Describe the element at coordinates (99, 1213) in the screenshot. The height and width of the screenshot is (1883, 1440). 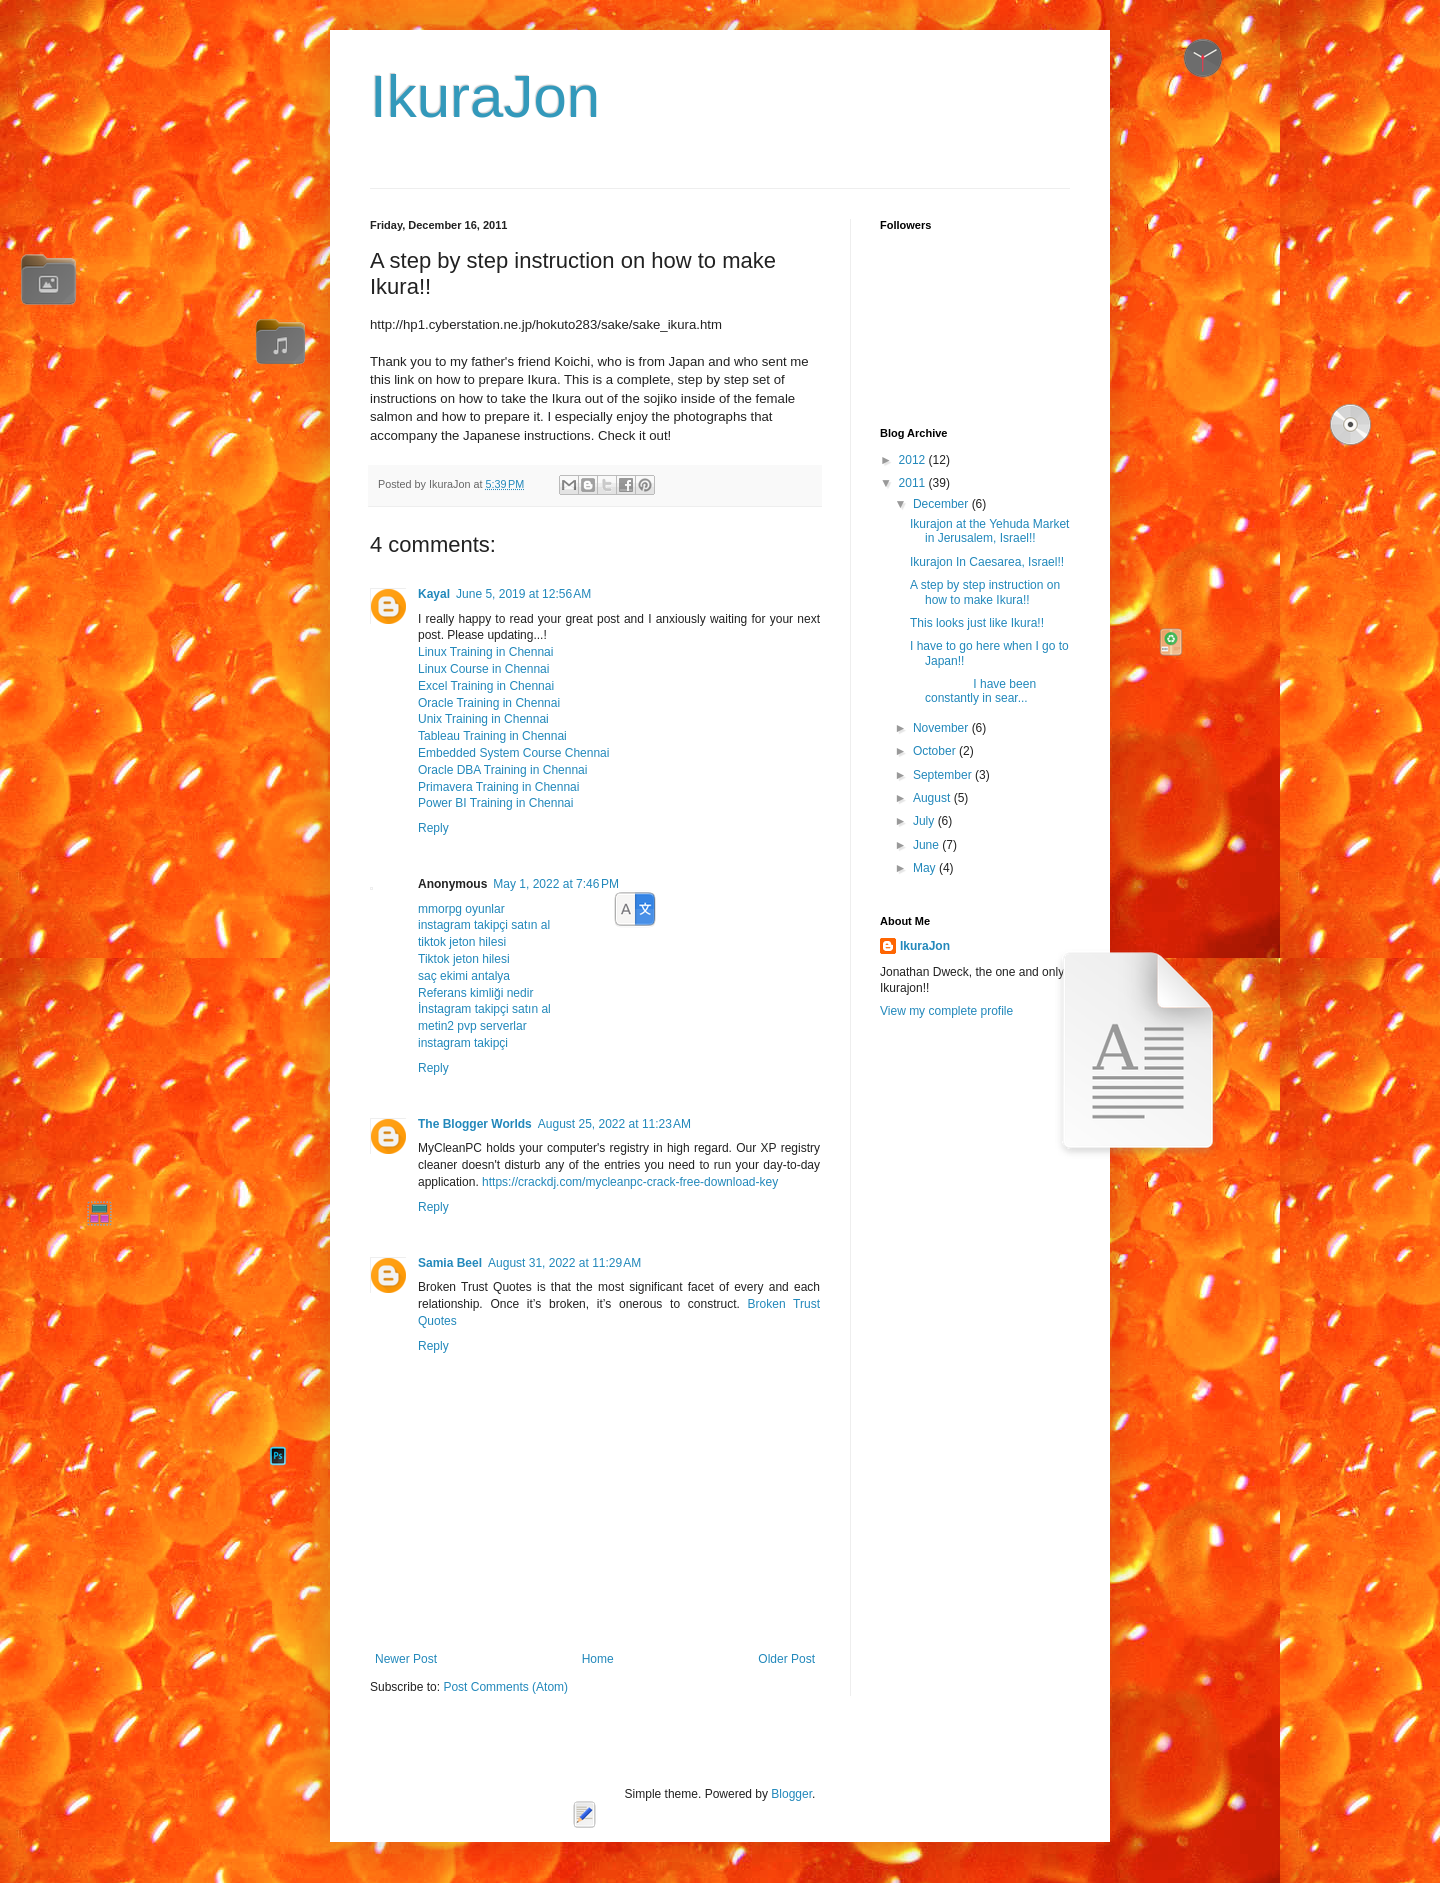
I see `select all items in the current view` at that location.